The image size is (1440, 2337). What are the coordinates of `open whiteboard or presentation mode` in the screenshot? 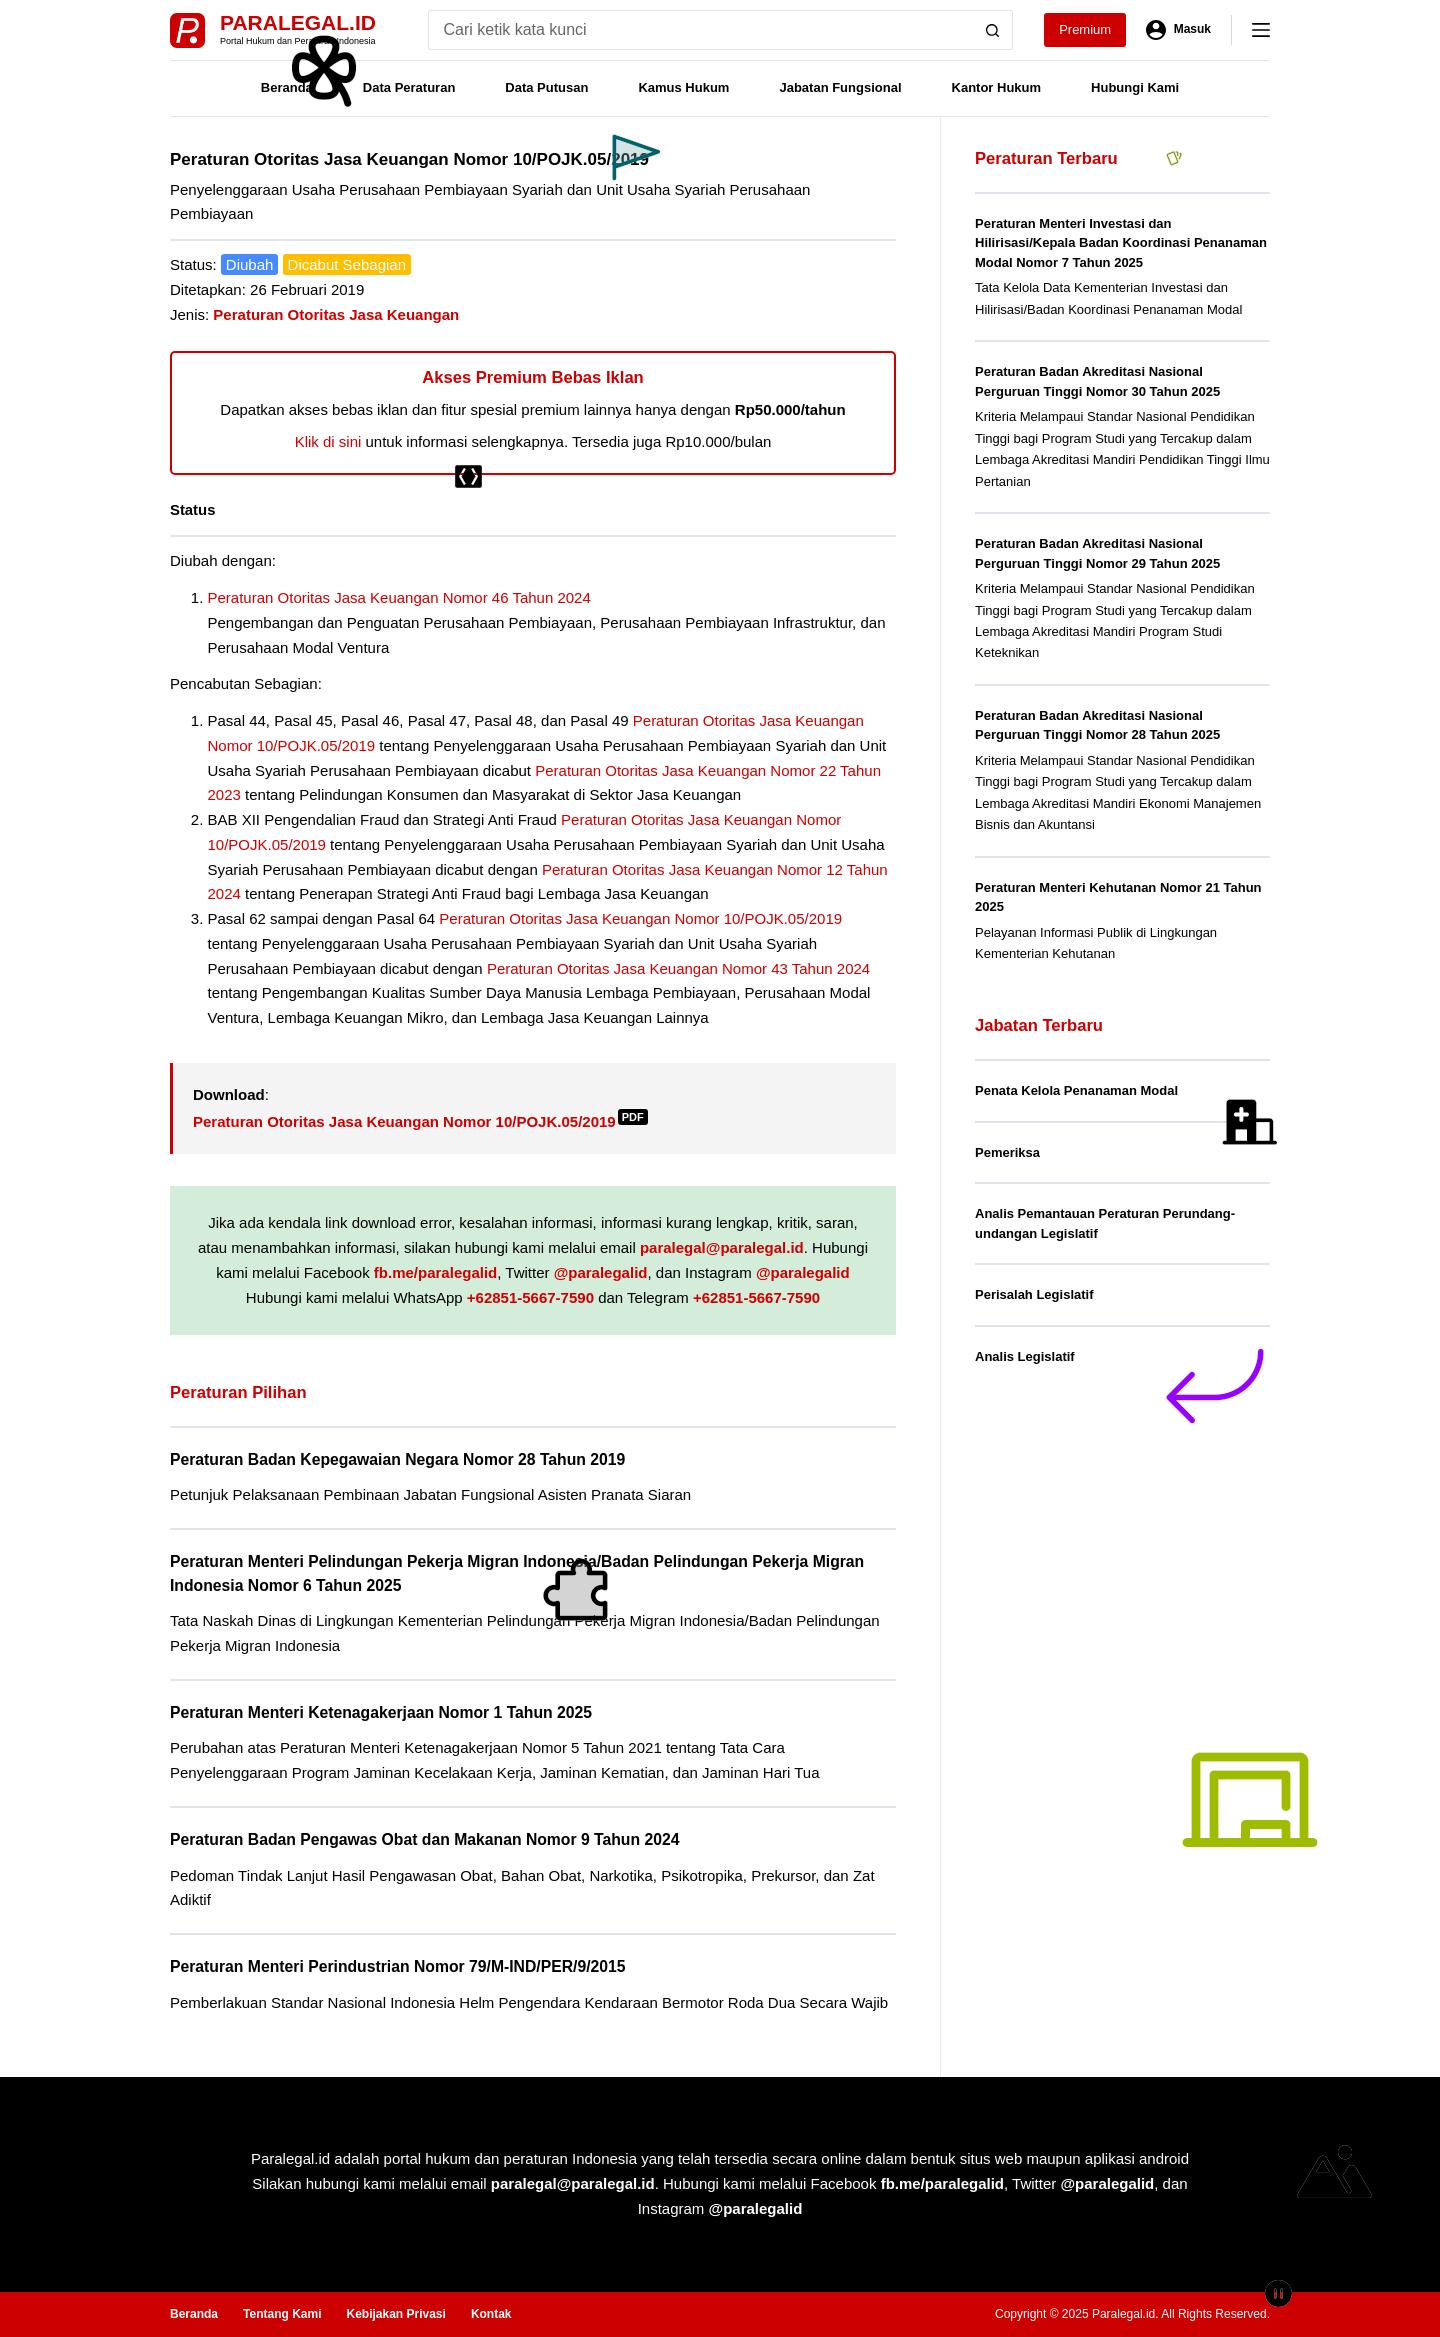 It's located at (1250, 1802).